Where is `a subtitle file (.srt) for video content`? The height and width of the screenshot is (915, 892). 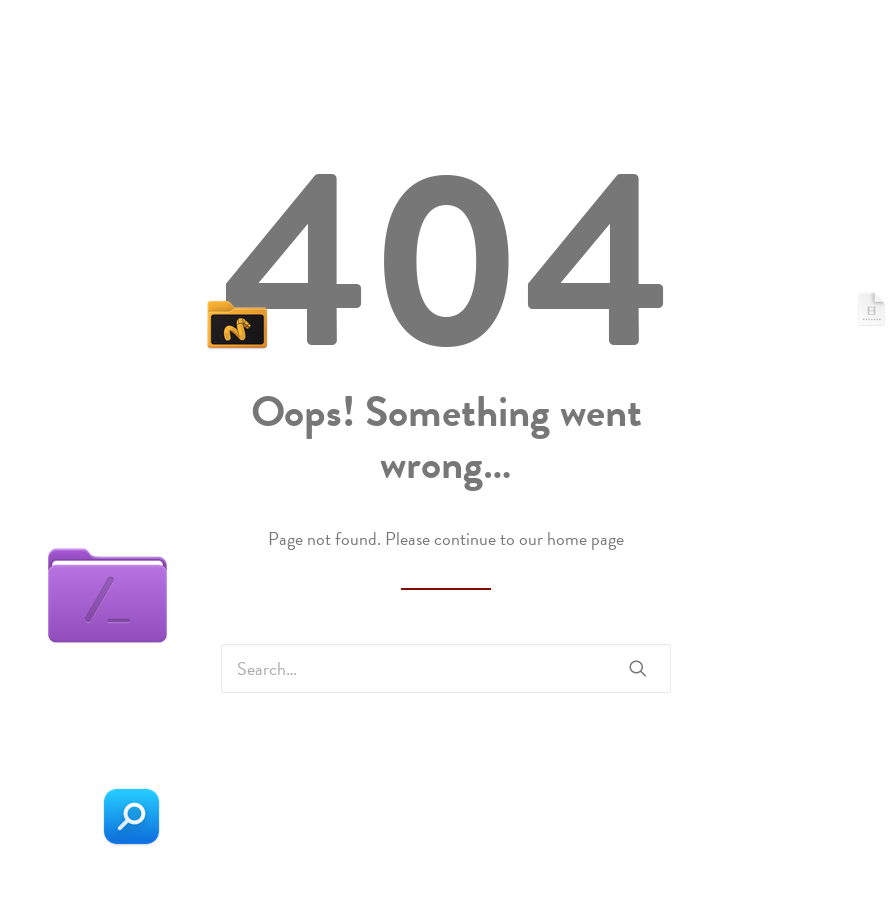
a subtitle file (.srt) for video content is located at coordinates (871, 309).